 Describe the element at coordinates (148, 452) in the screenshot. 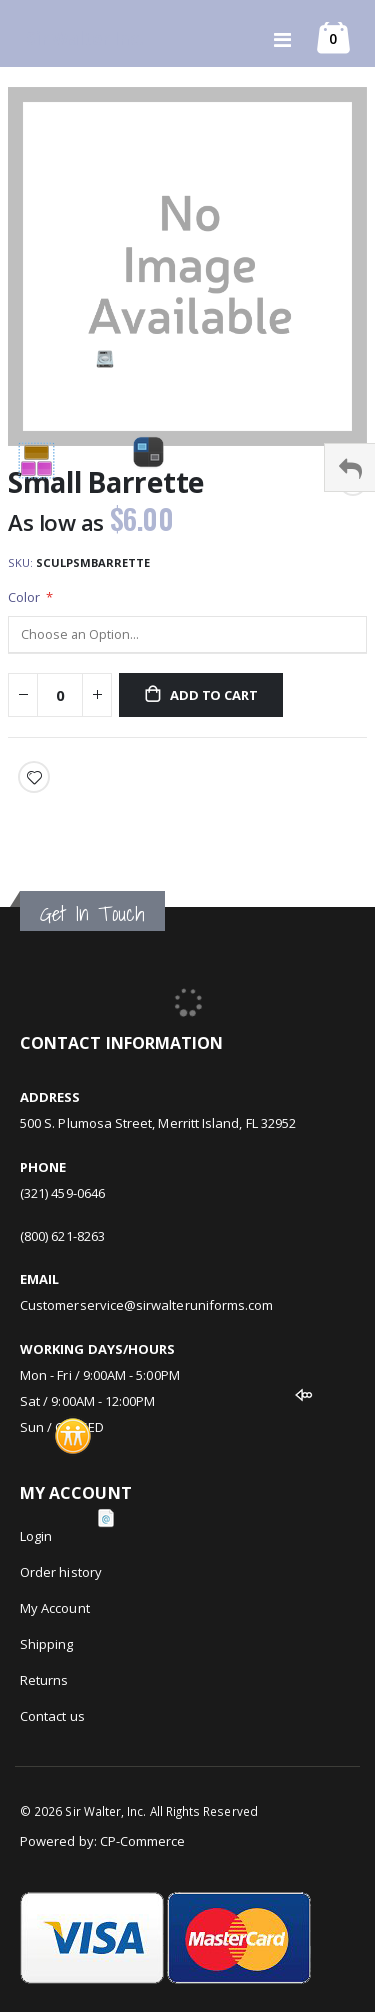

I see `access virtual desktop preferences` at that location.